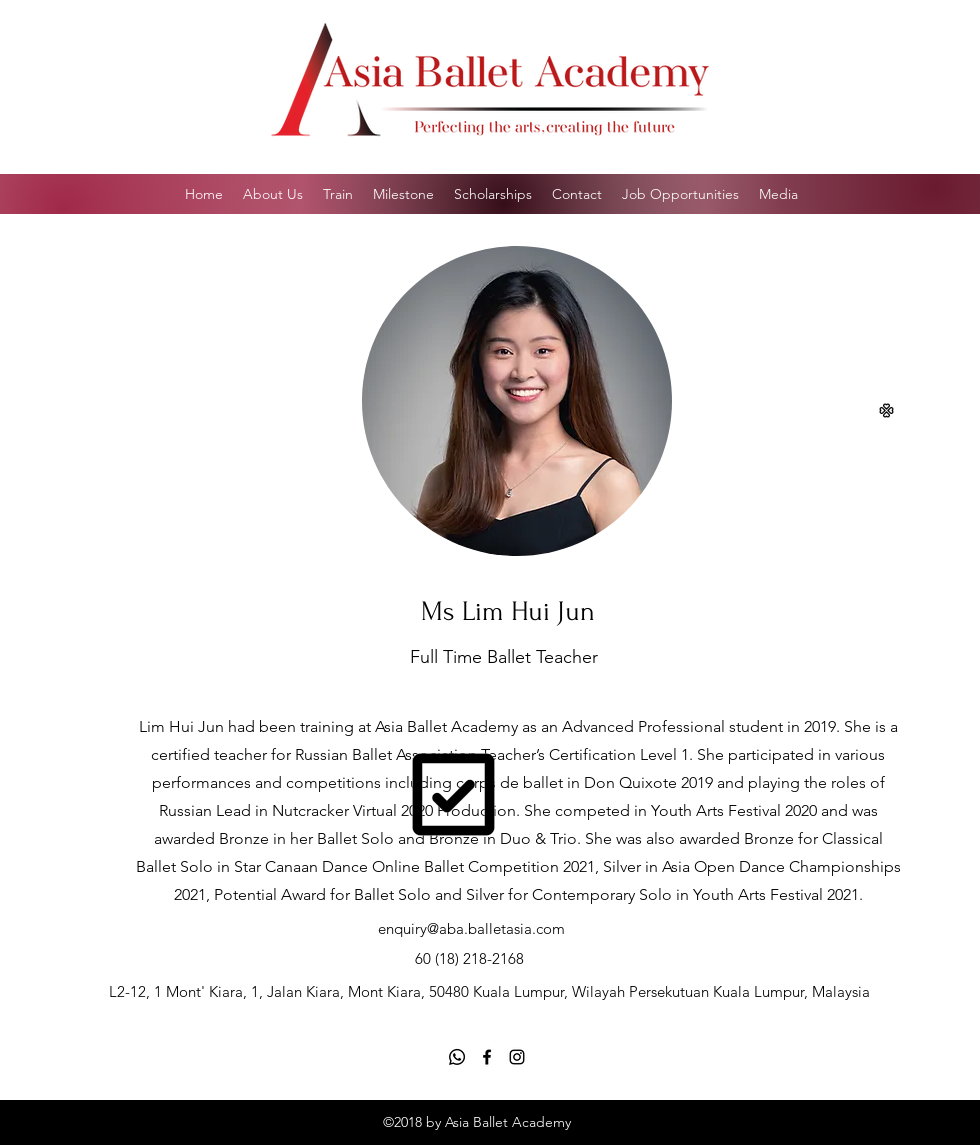  I want to click on mark task as complete, so click(453, 794).